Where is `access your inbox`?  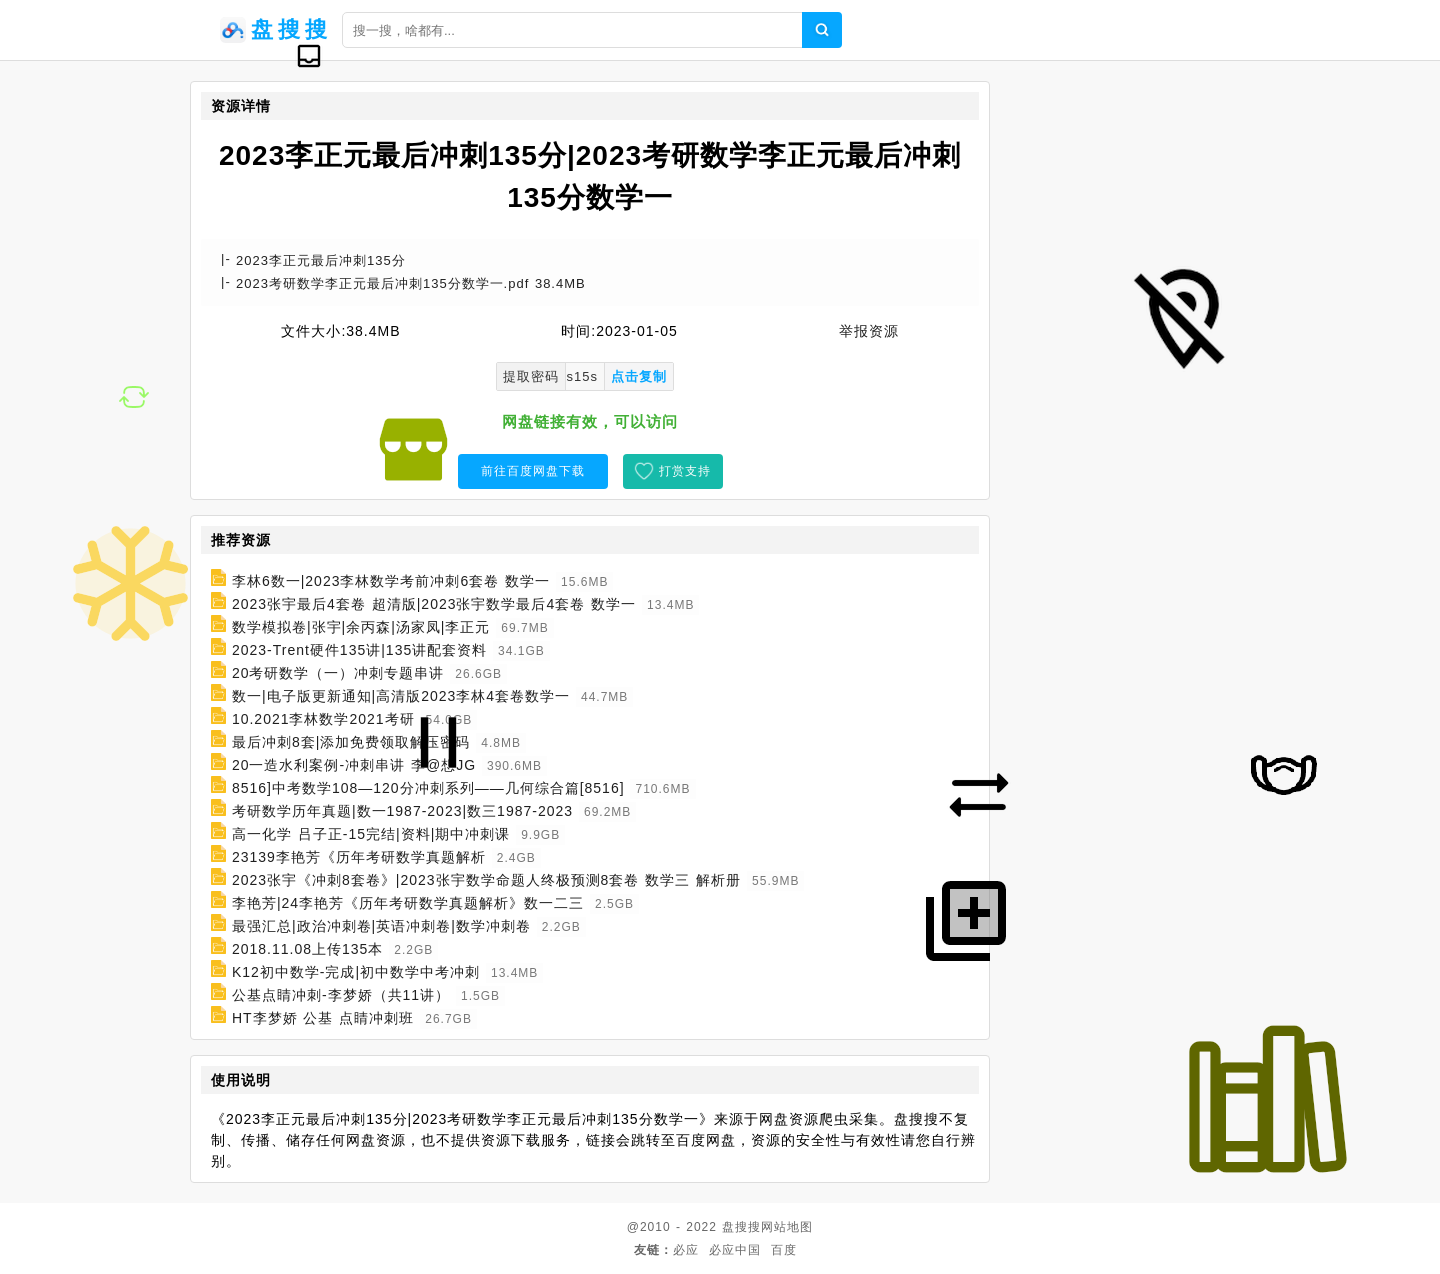
access your inbox is located at coordinates (309, 56).